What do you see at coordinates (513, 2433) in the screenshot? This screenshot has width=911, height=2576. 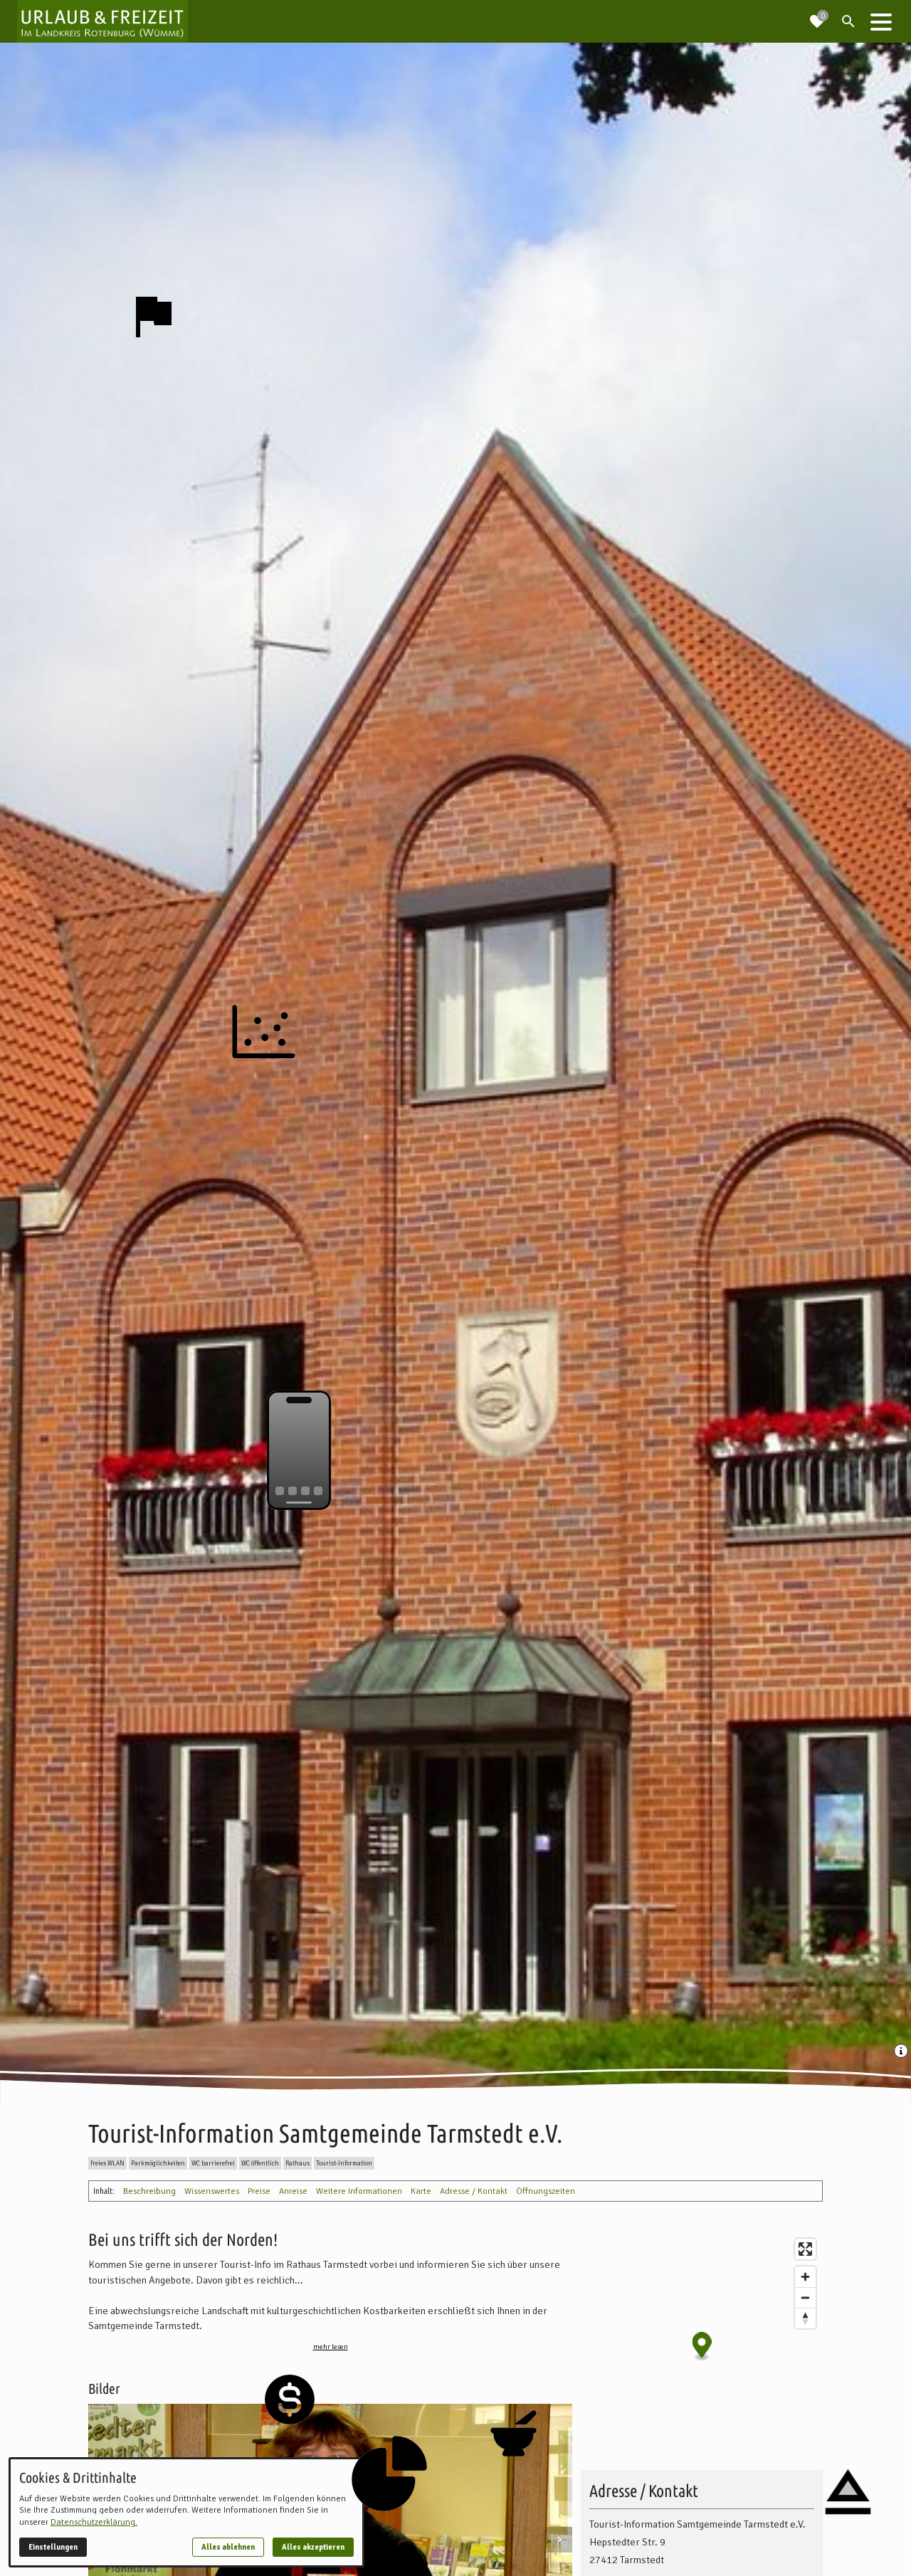 I see `access pharmacy or medication features` at bounding box center [513, 2433].